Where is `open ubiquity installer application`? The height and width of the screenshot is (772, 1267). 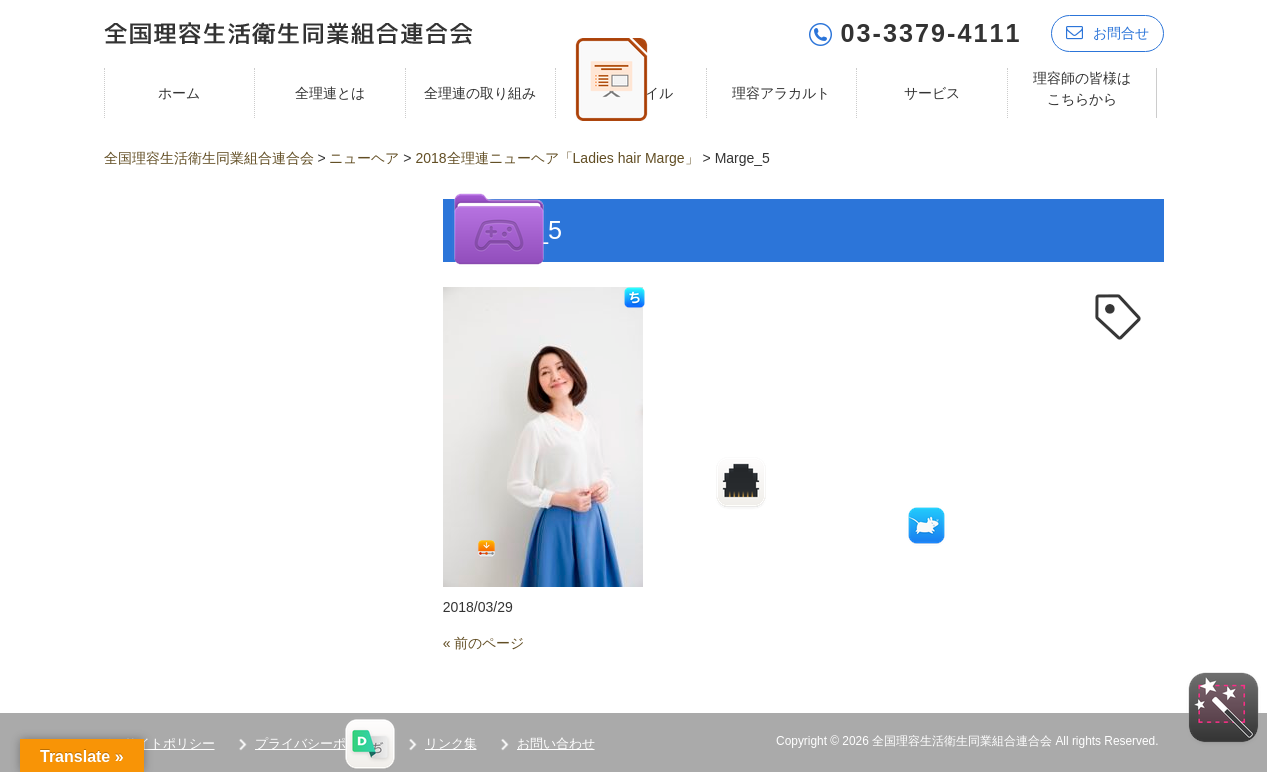 open ubiquity installer application is located at coordinates (486, 548).